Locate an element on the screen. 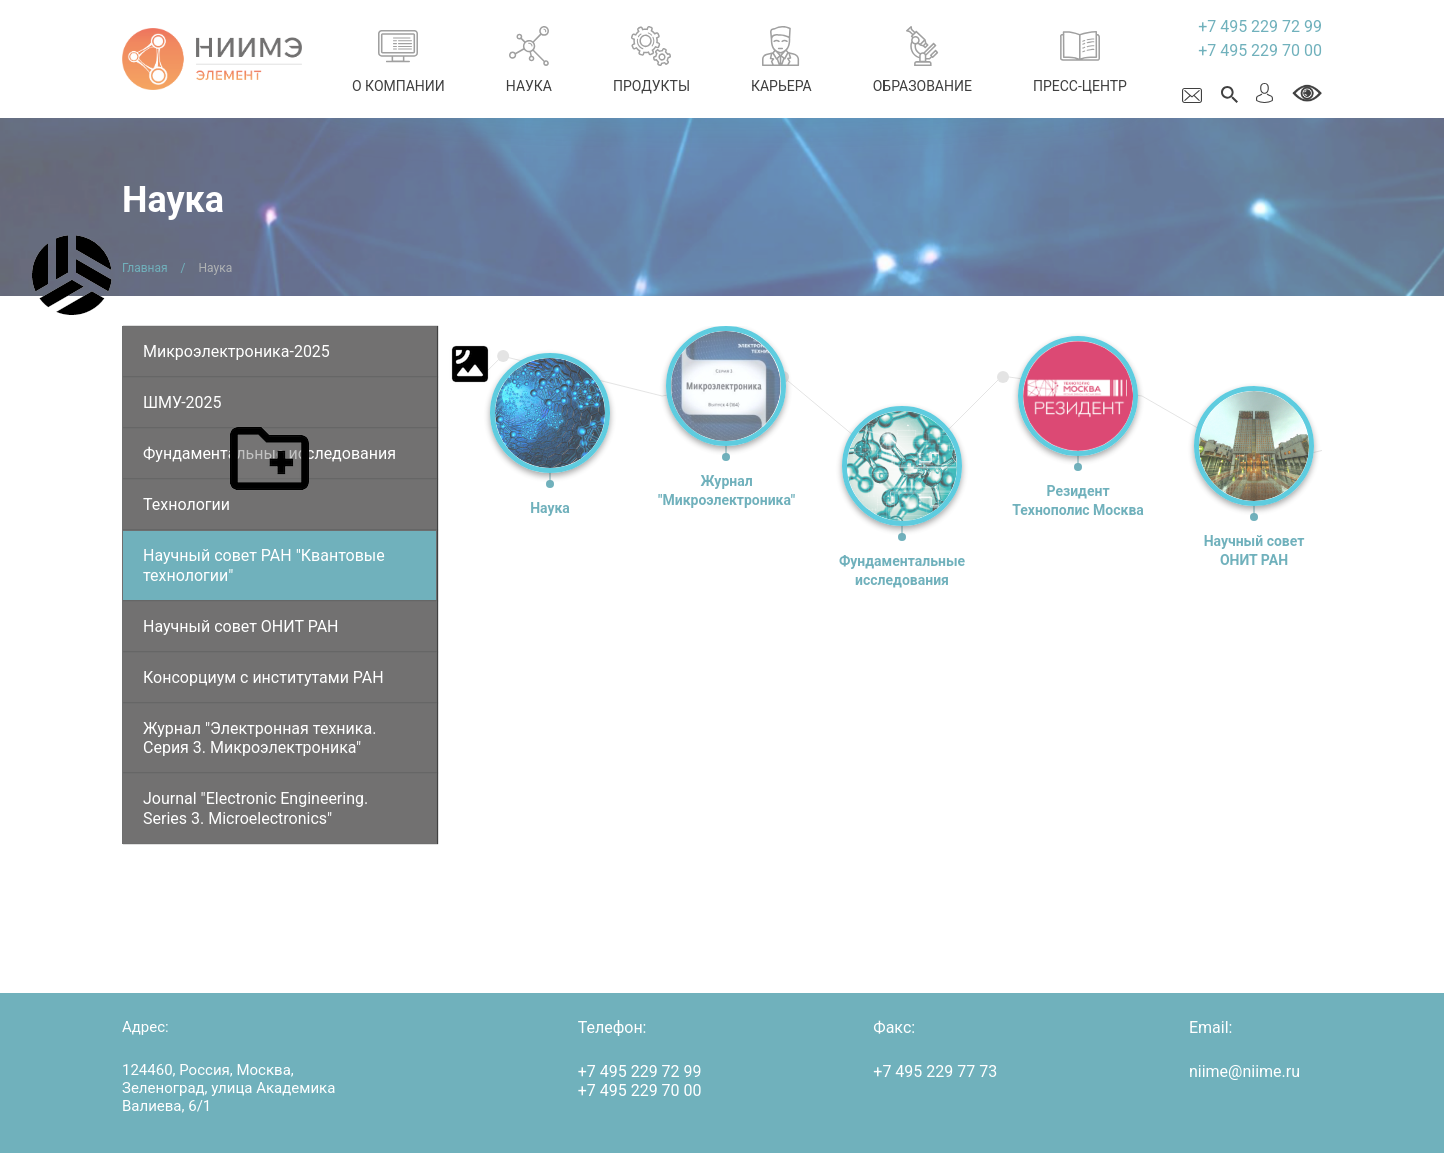  switch to satellite map view is located at coordinates (470, 364).